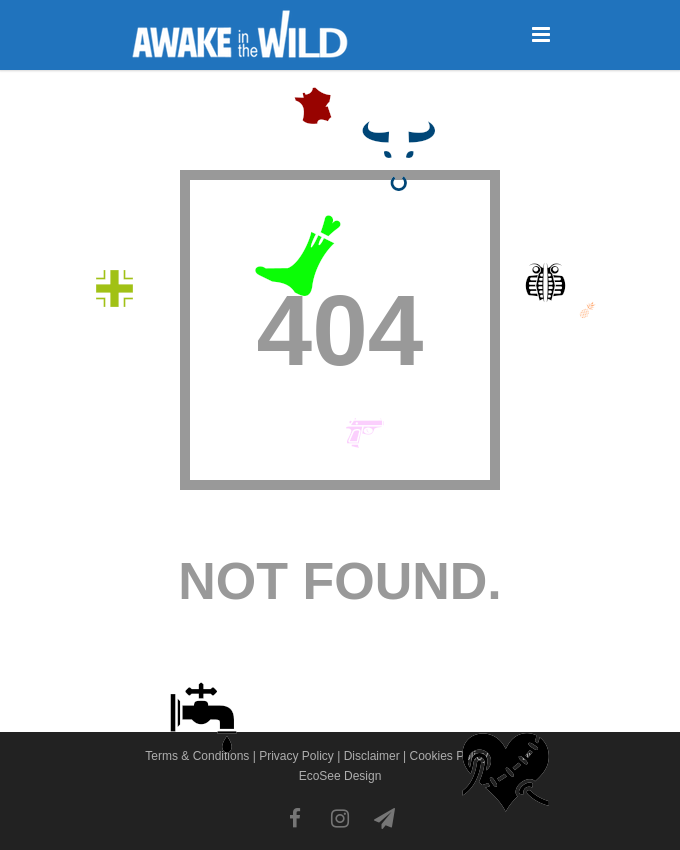 Image resolution: width=680 pixels, height=850 pixels. Describe the element at coordinates (398, 156) in the screenshot. I see `represents a bull or taurus zodiac sign` at that location.